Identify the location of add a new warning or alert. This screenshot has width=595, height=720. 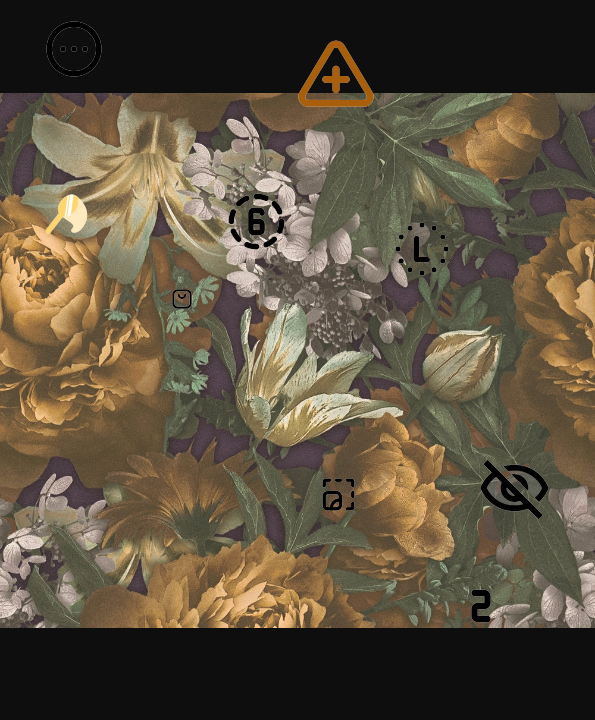
(336, 76).